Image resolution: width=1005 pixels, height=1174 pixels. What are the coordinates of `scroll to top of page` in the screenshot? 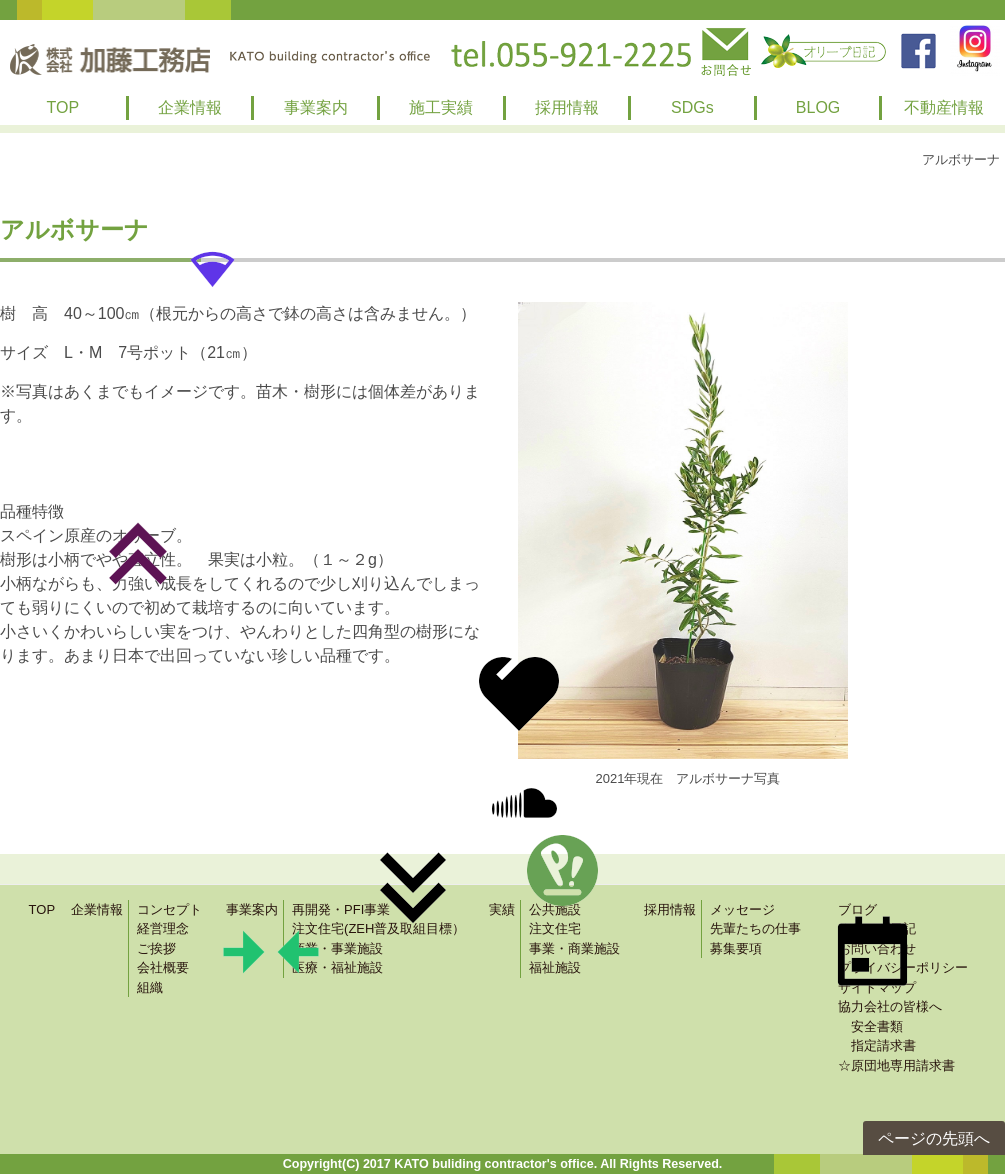 It's located at (138, 556).